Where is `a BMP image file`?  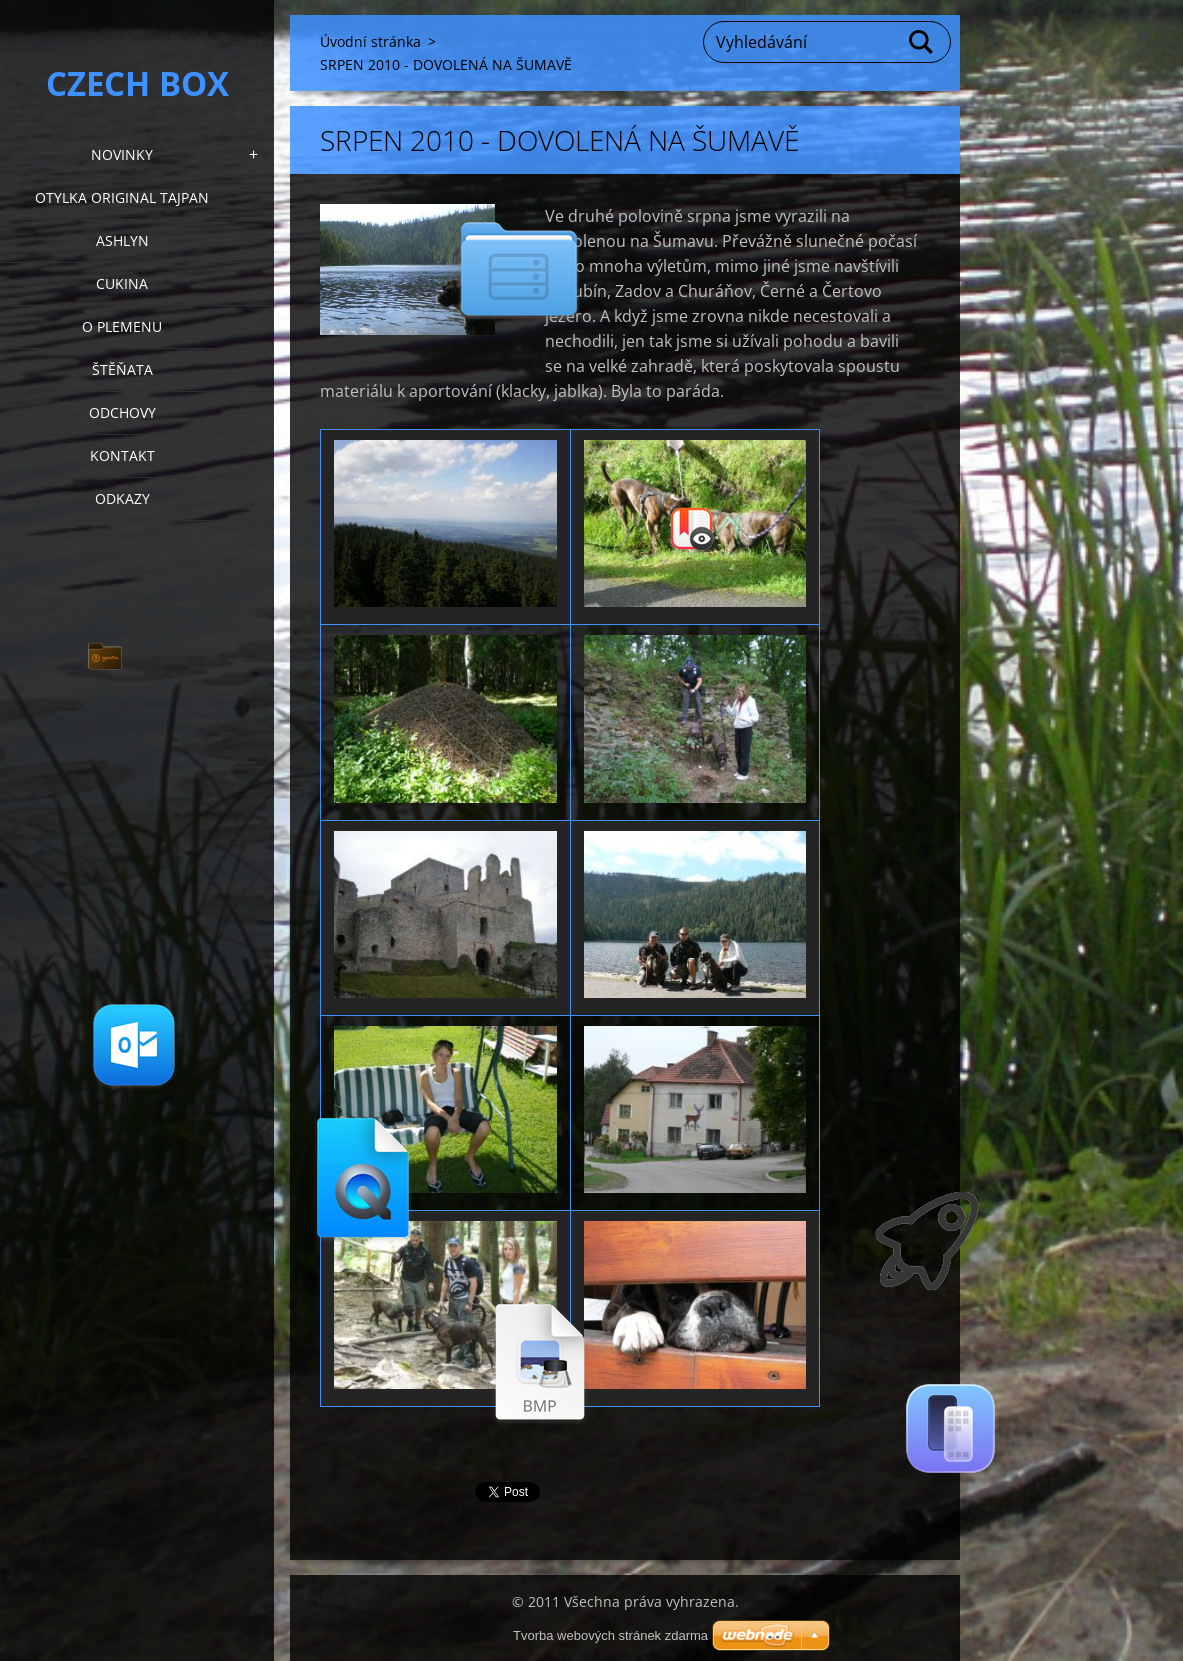
a BMP image file is located at coordinates (540, 1364).